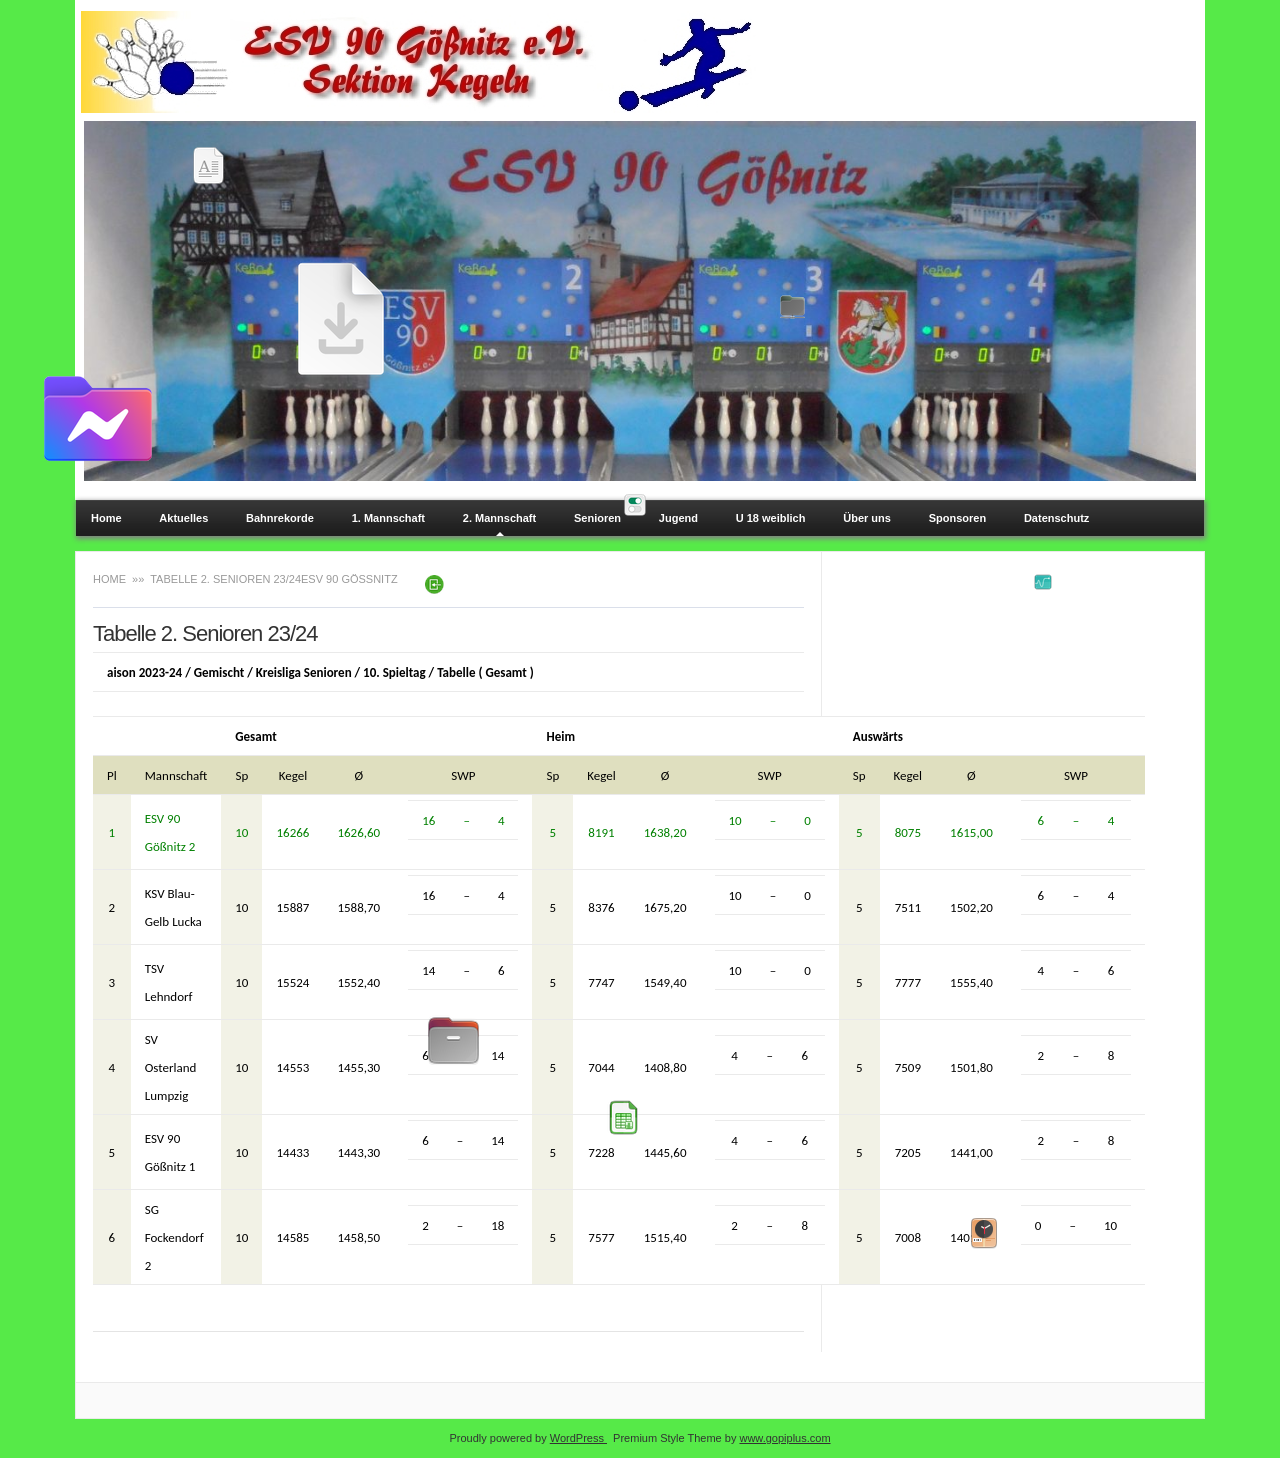  Describe the element at coordinates (984, 1233) in the screenshot. I see `indicates package manager is waiting or queued` at that location.